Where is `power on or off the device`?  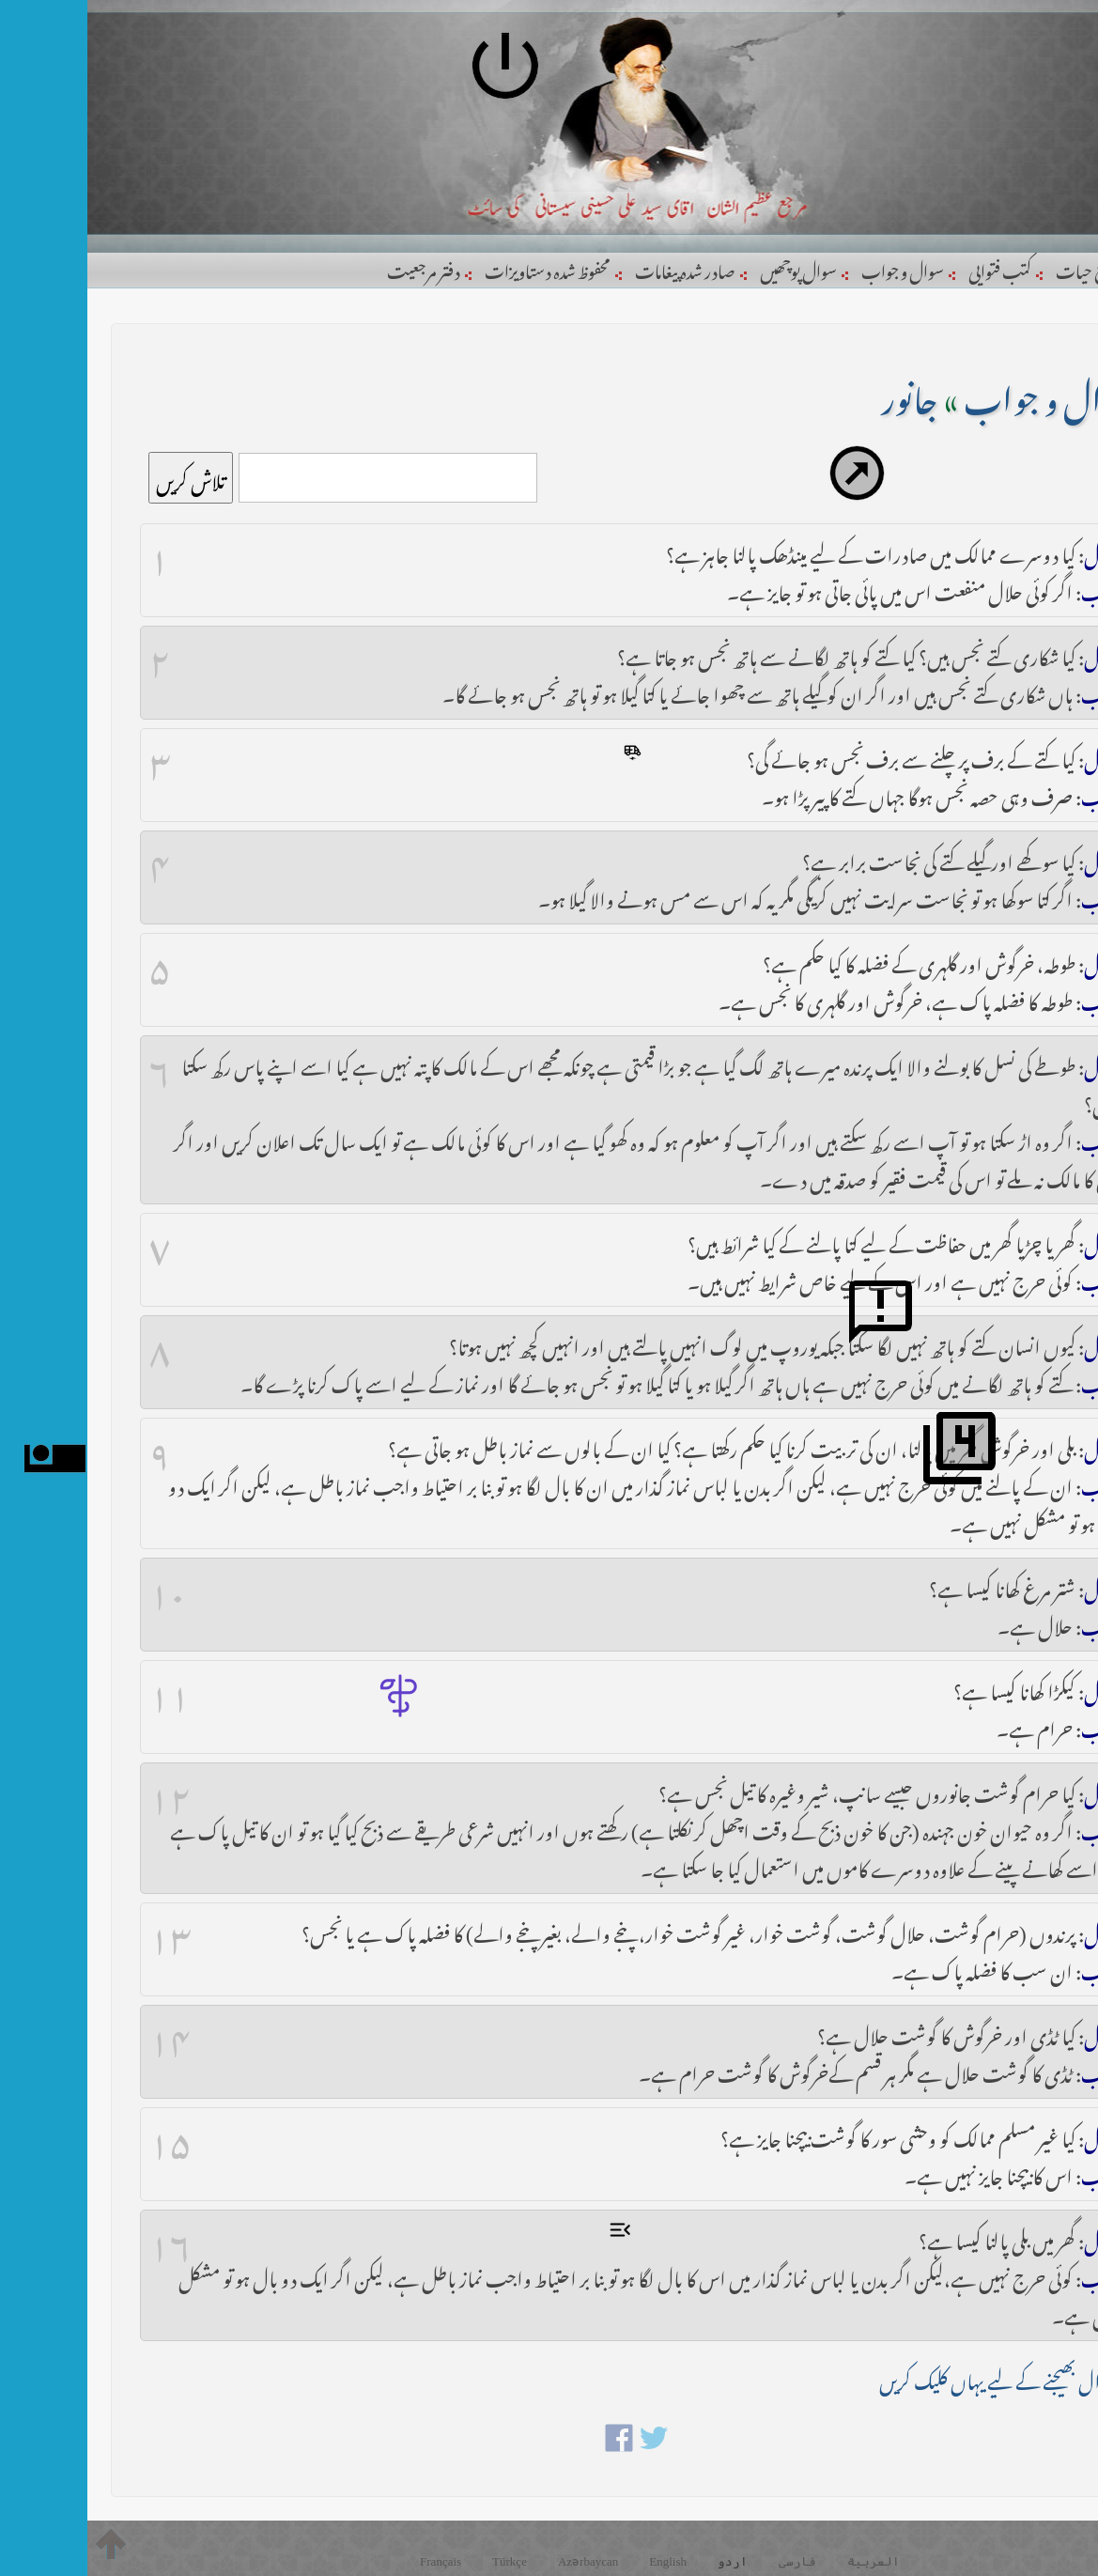
power on or off the device is located at coordinates (505, 66).